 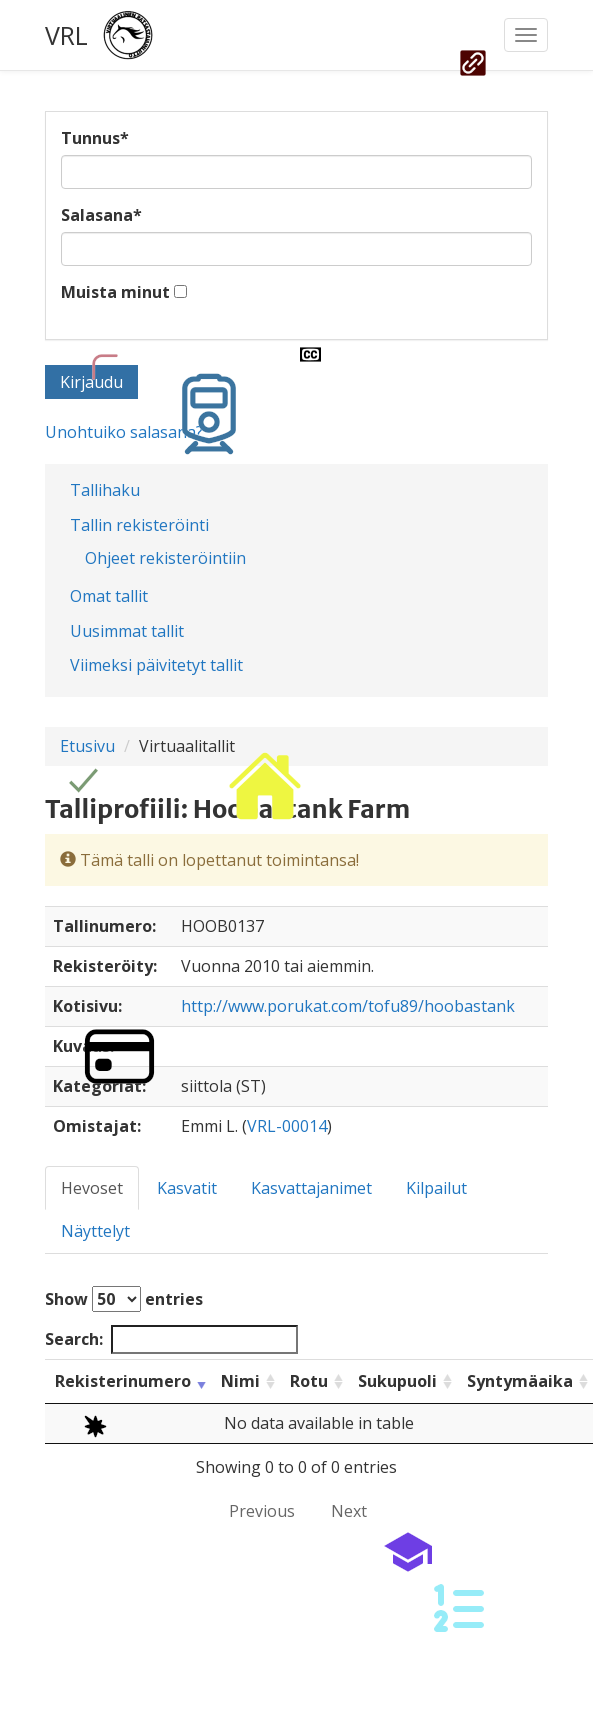 I want to click on copy link to clipboard, so click(x=473, y=63).